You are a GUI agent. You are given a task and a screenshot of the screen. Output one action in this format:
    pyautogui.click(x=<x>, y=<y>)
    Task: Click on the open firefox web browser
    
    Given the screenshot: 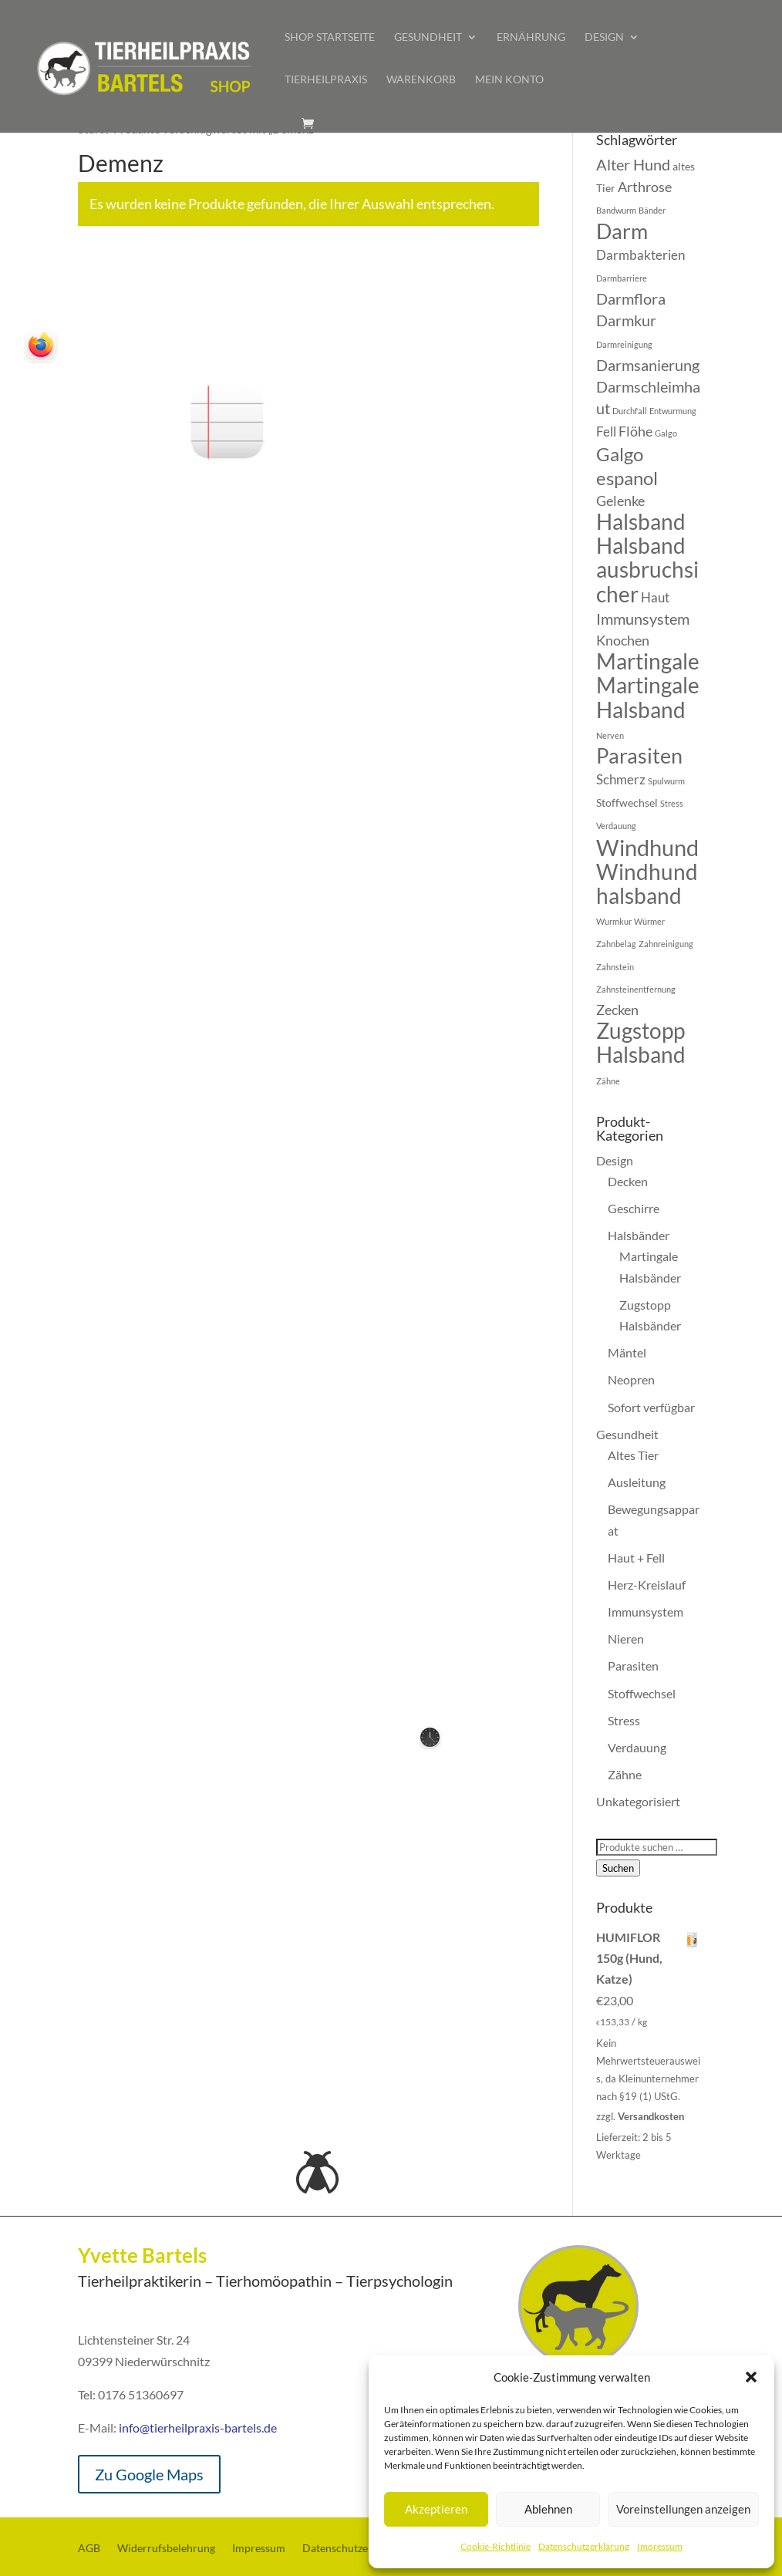 What is the action you would take?
    pyautogui.click(x=41, y=346)
    